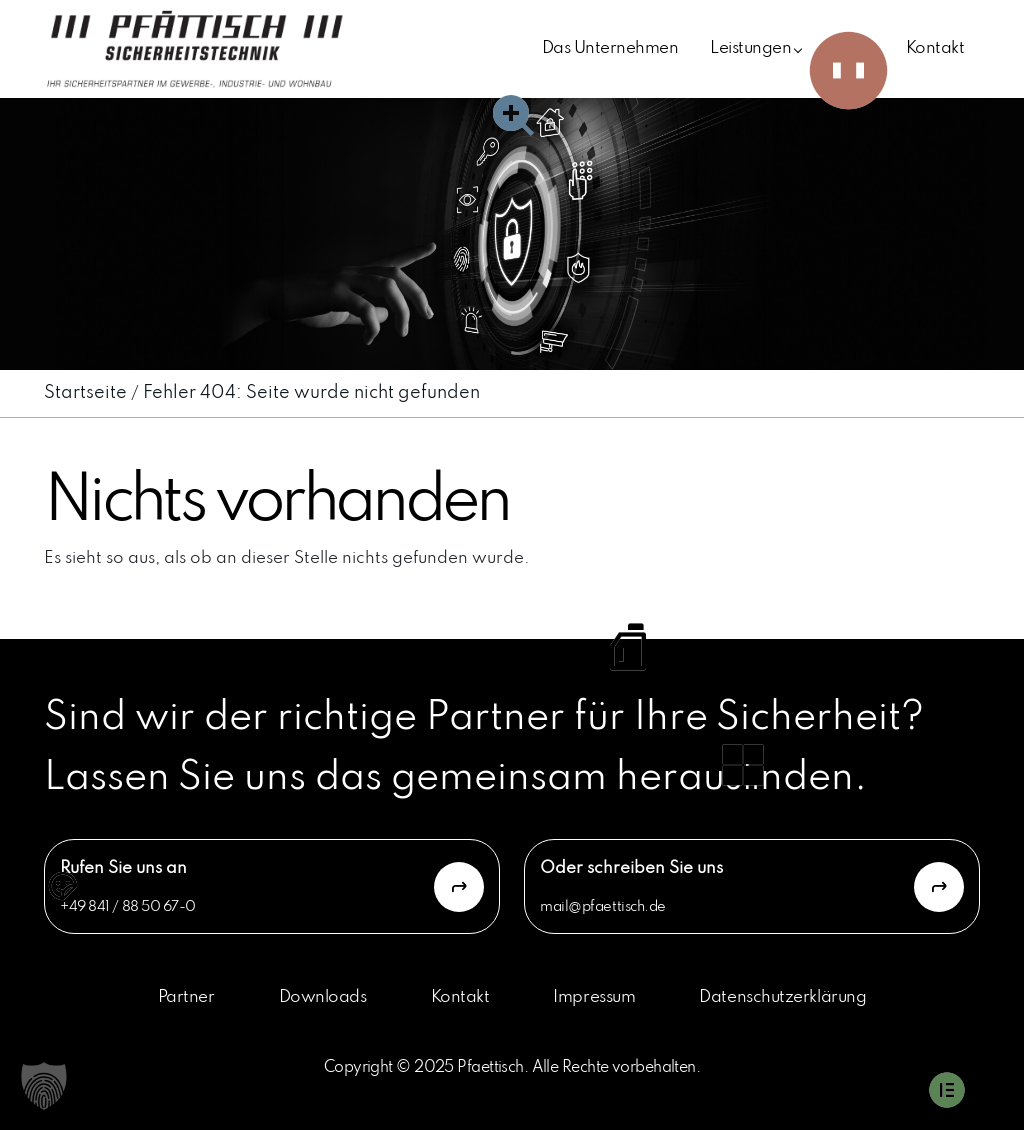 Image resolution: width=1024 pixels, height=1130 pixels. I want to click on elementor website builder logo, so click(947, 1090).